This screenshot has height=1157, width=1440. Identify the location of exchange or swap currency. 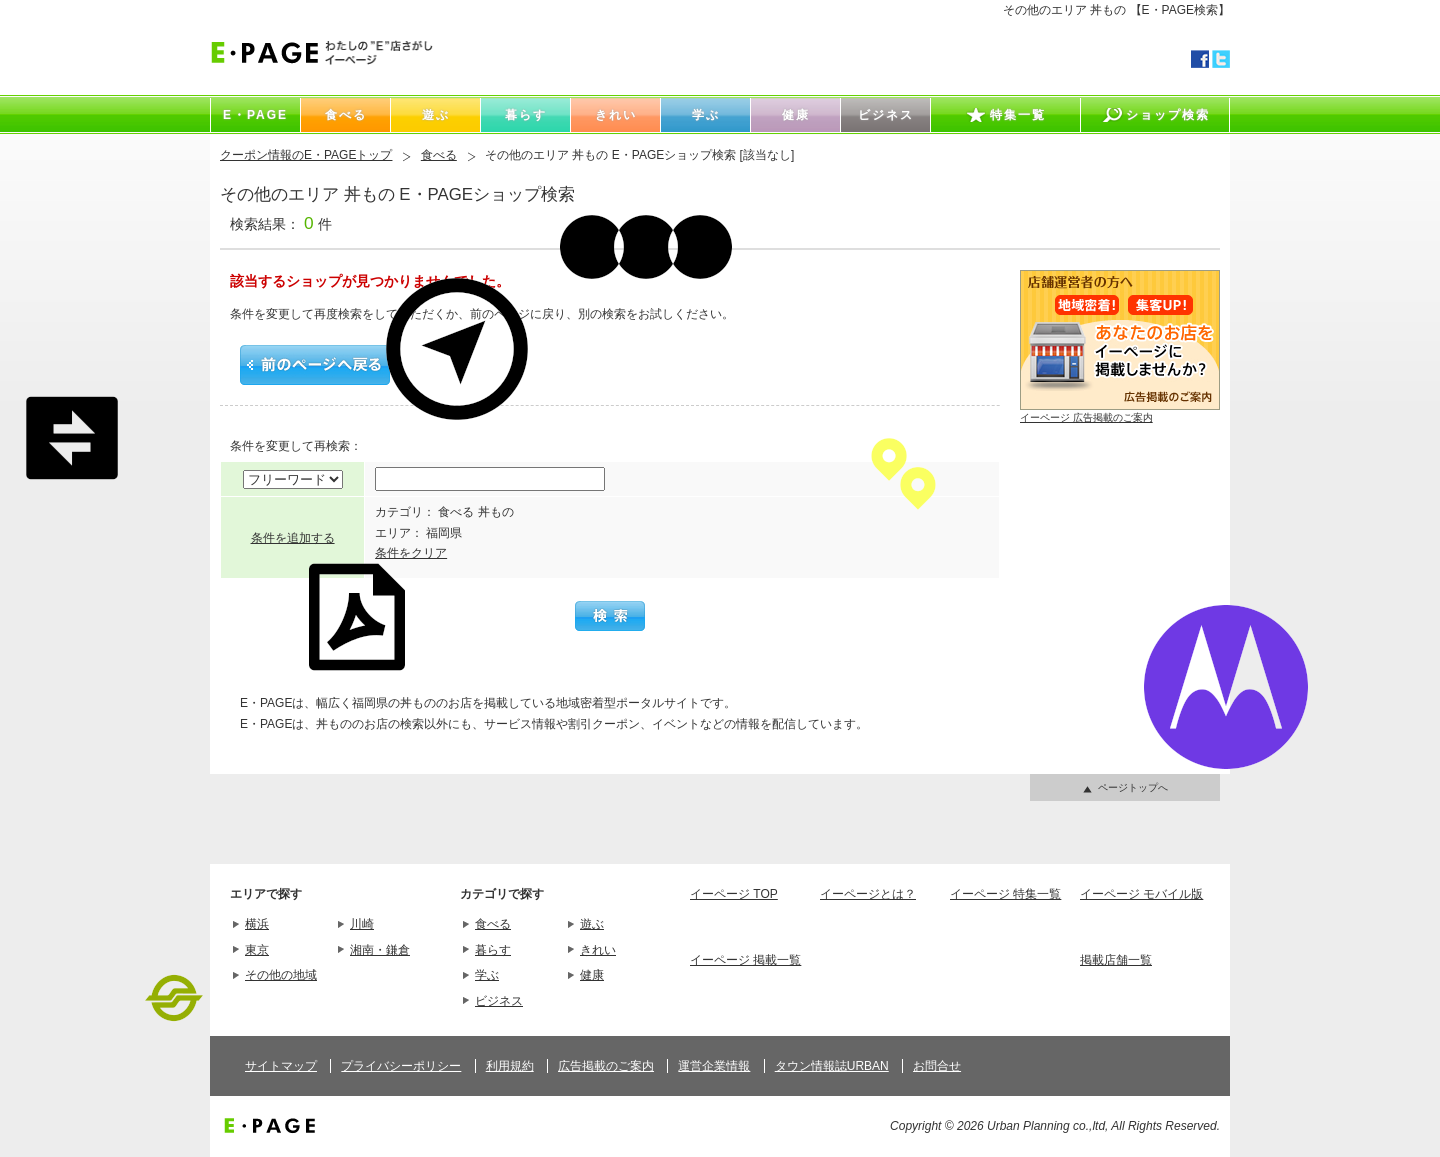
(72, 438).